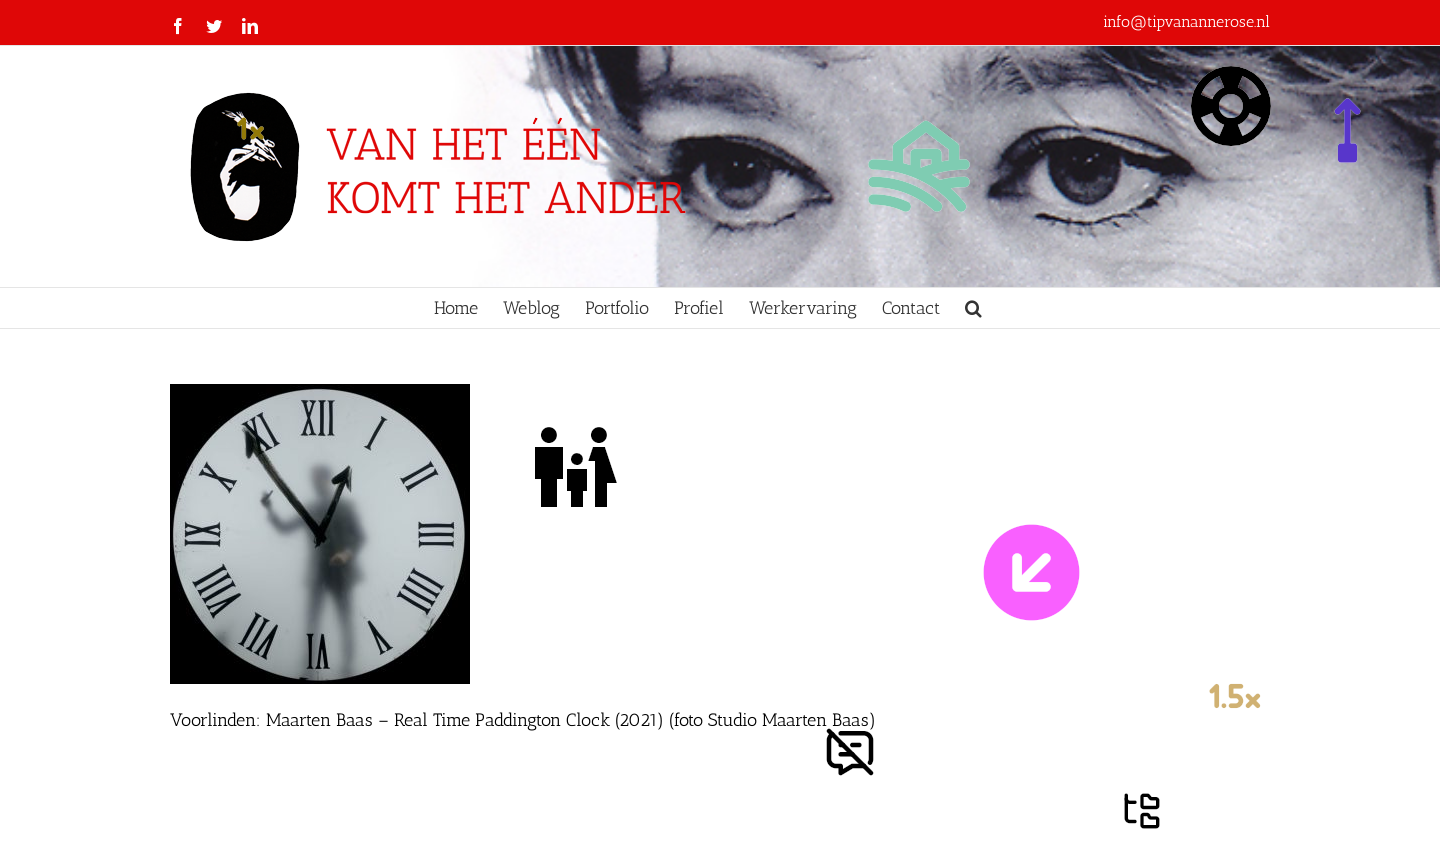 The image size is (1440, 841). What do you see at coordinates (1236, 696) in the screenshot?
I see `set playback speed to 1.5x` at bounding box center [1236, 696].